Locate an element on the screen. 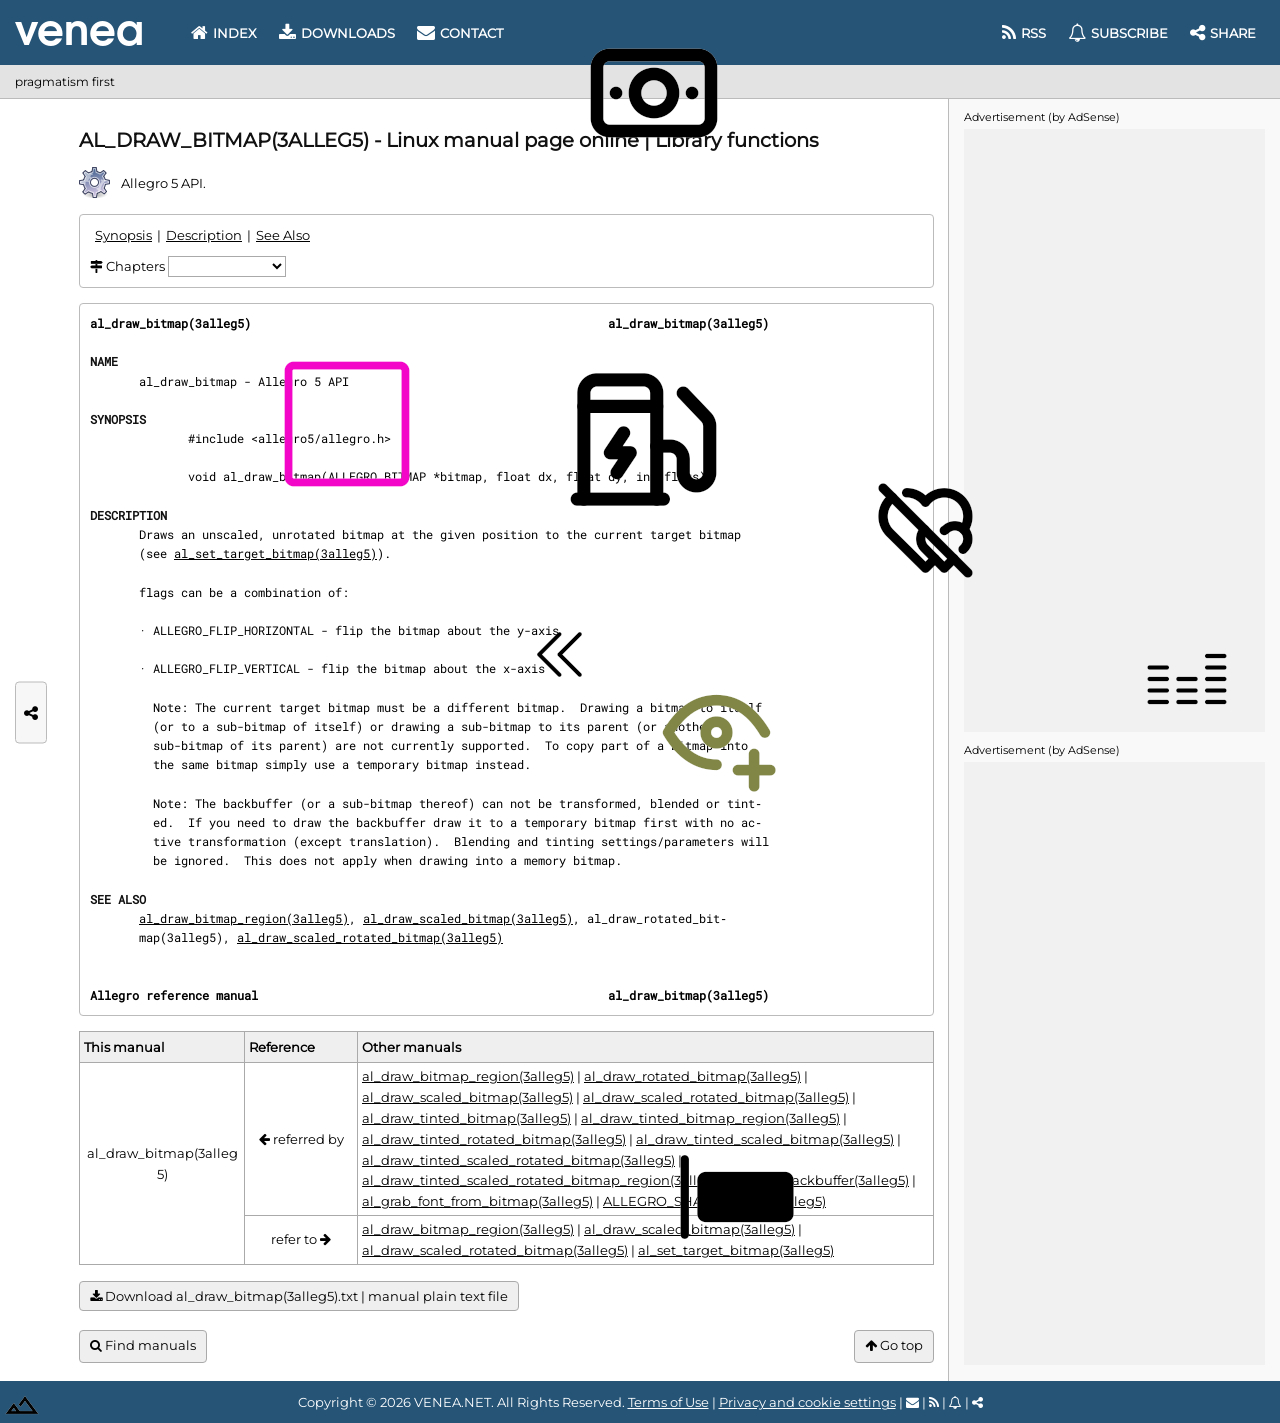  add to watchlist is located at coordinates (716, 732).